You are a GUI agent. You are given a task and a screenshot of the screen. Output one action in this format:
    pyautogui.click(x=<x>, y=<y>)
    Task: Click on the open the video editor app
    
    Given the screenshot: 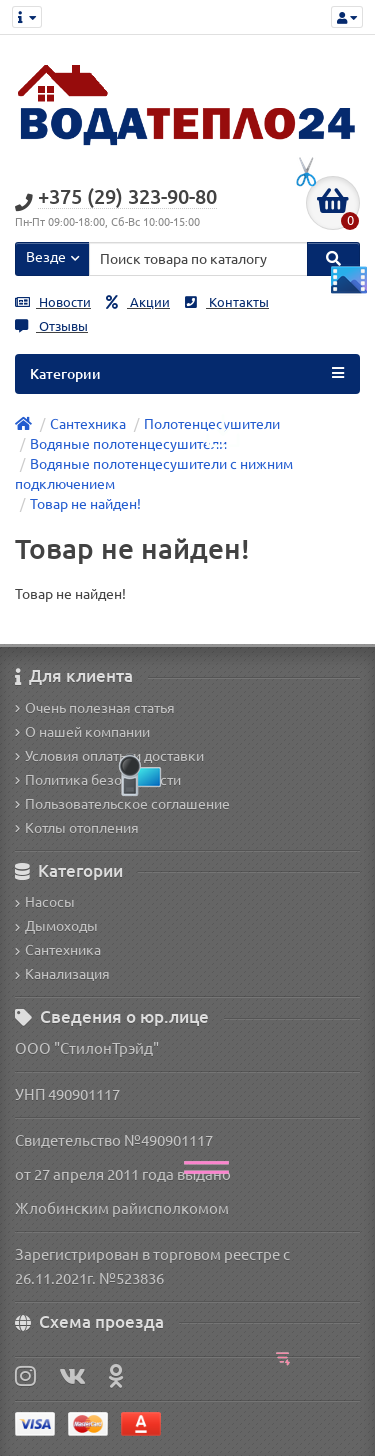 What is the action you would take?
    pyautogui.click(x=349, y=280)
    